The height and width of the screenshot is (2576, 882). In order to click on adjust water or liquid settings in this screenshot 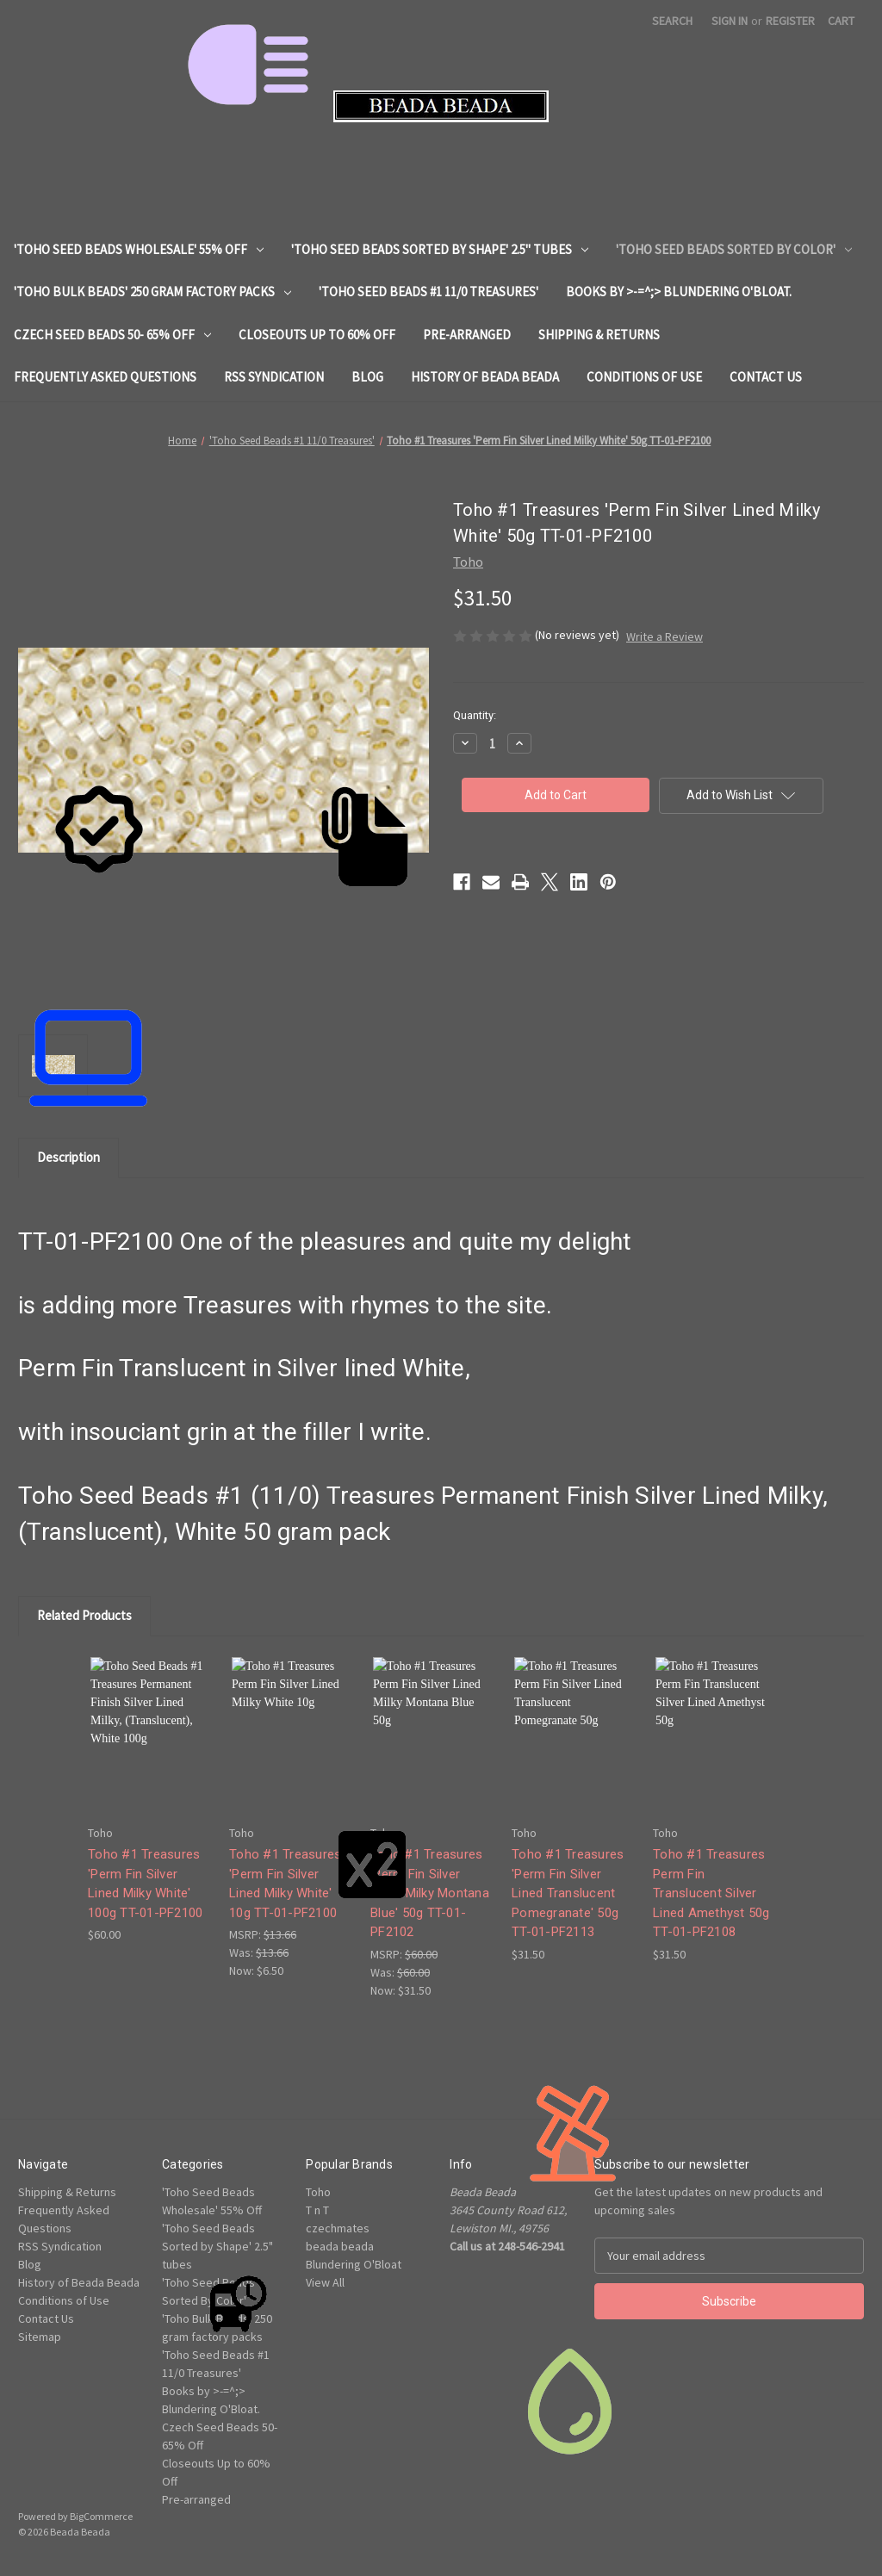, I will do `click(569, 2405)`.